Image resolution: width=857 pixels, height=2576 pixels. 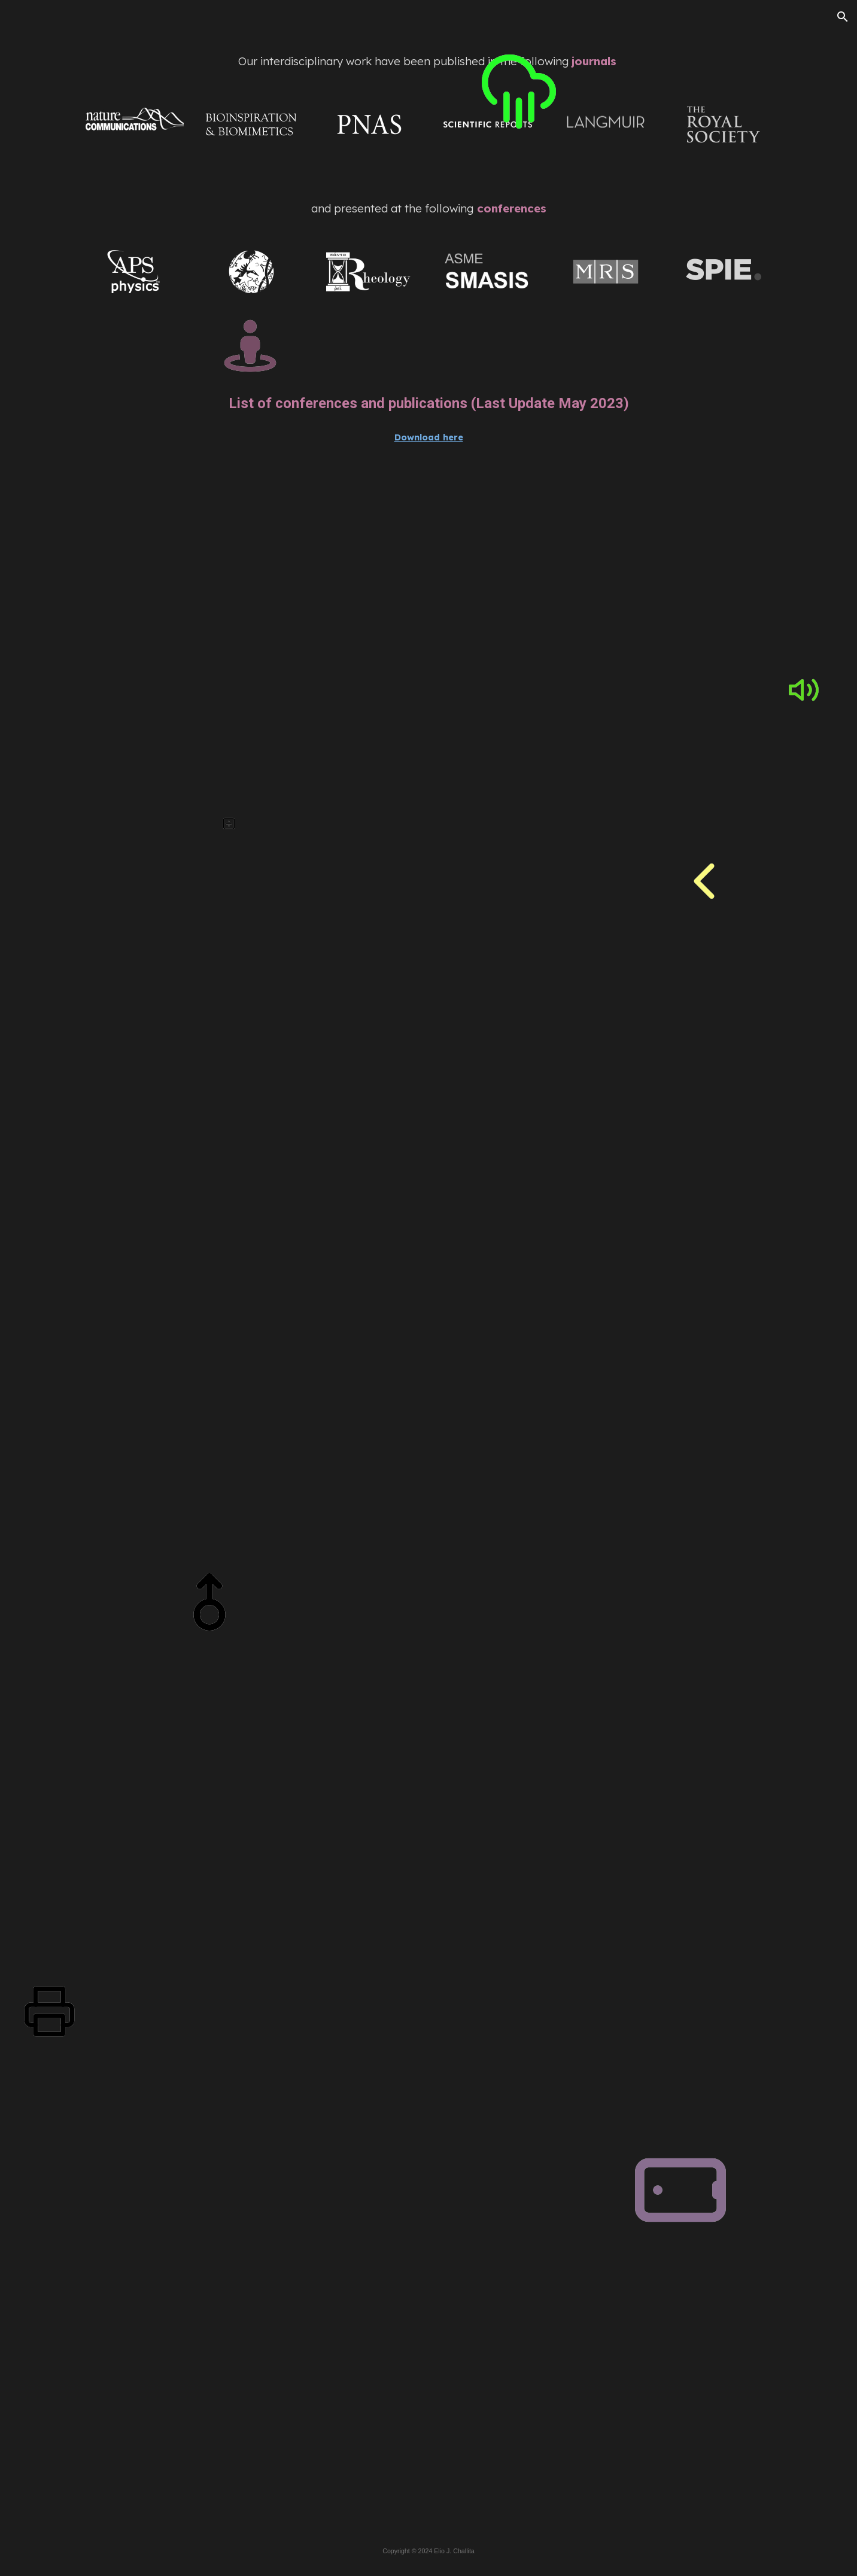 What do you see at coordinates (209, 1602) in the screenshot?
I see `swipe up to continue or dismiss` at bounding box center [209, 1602].